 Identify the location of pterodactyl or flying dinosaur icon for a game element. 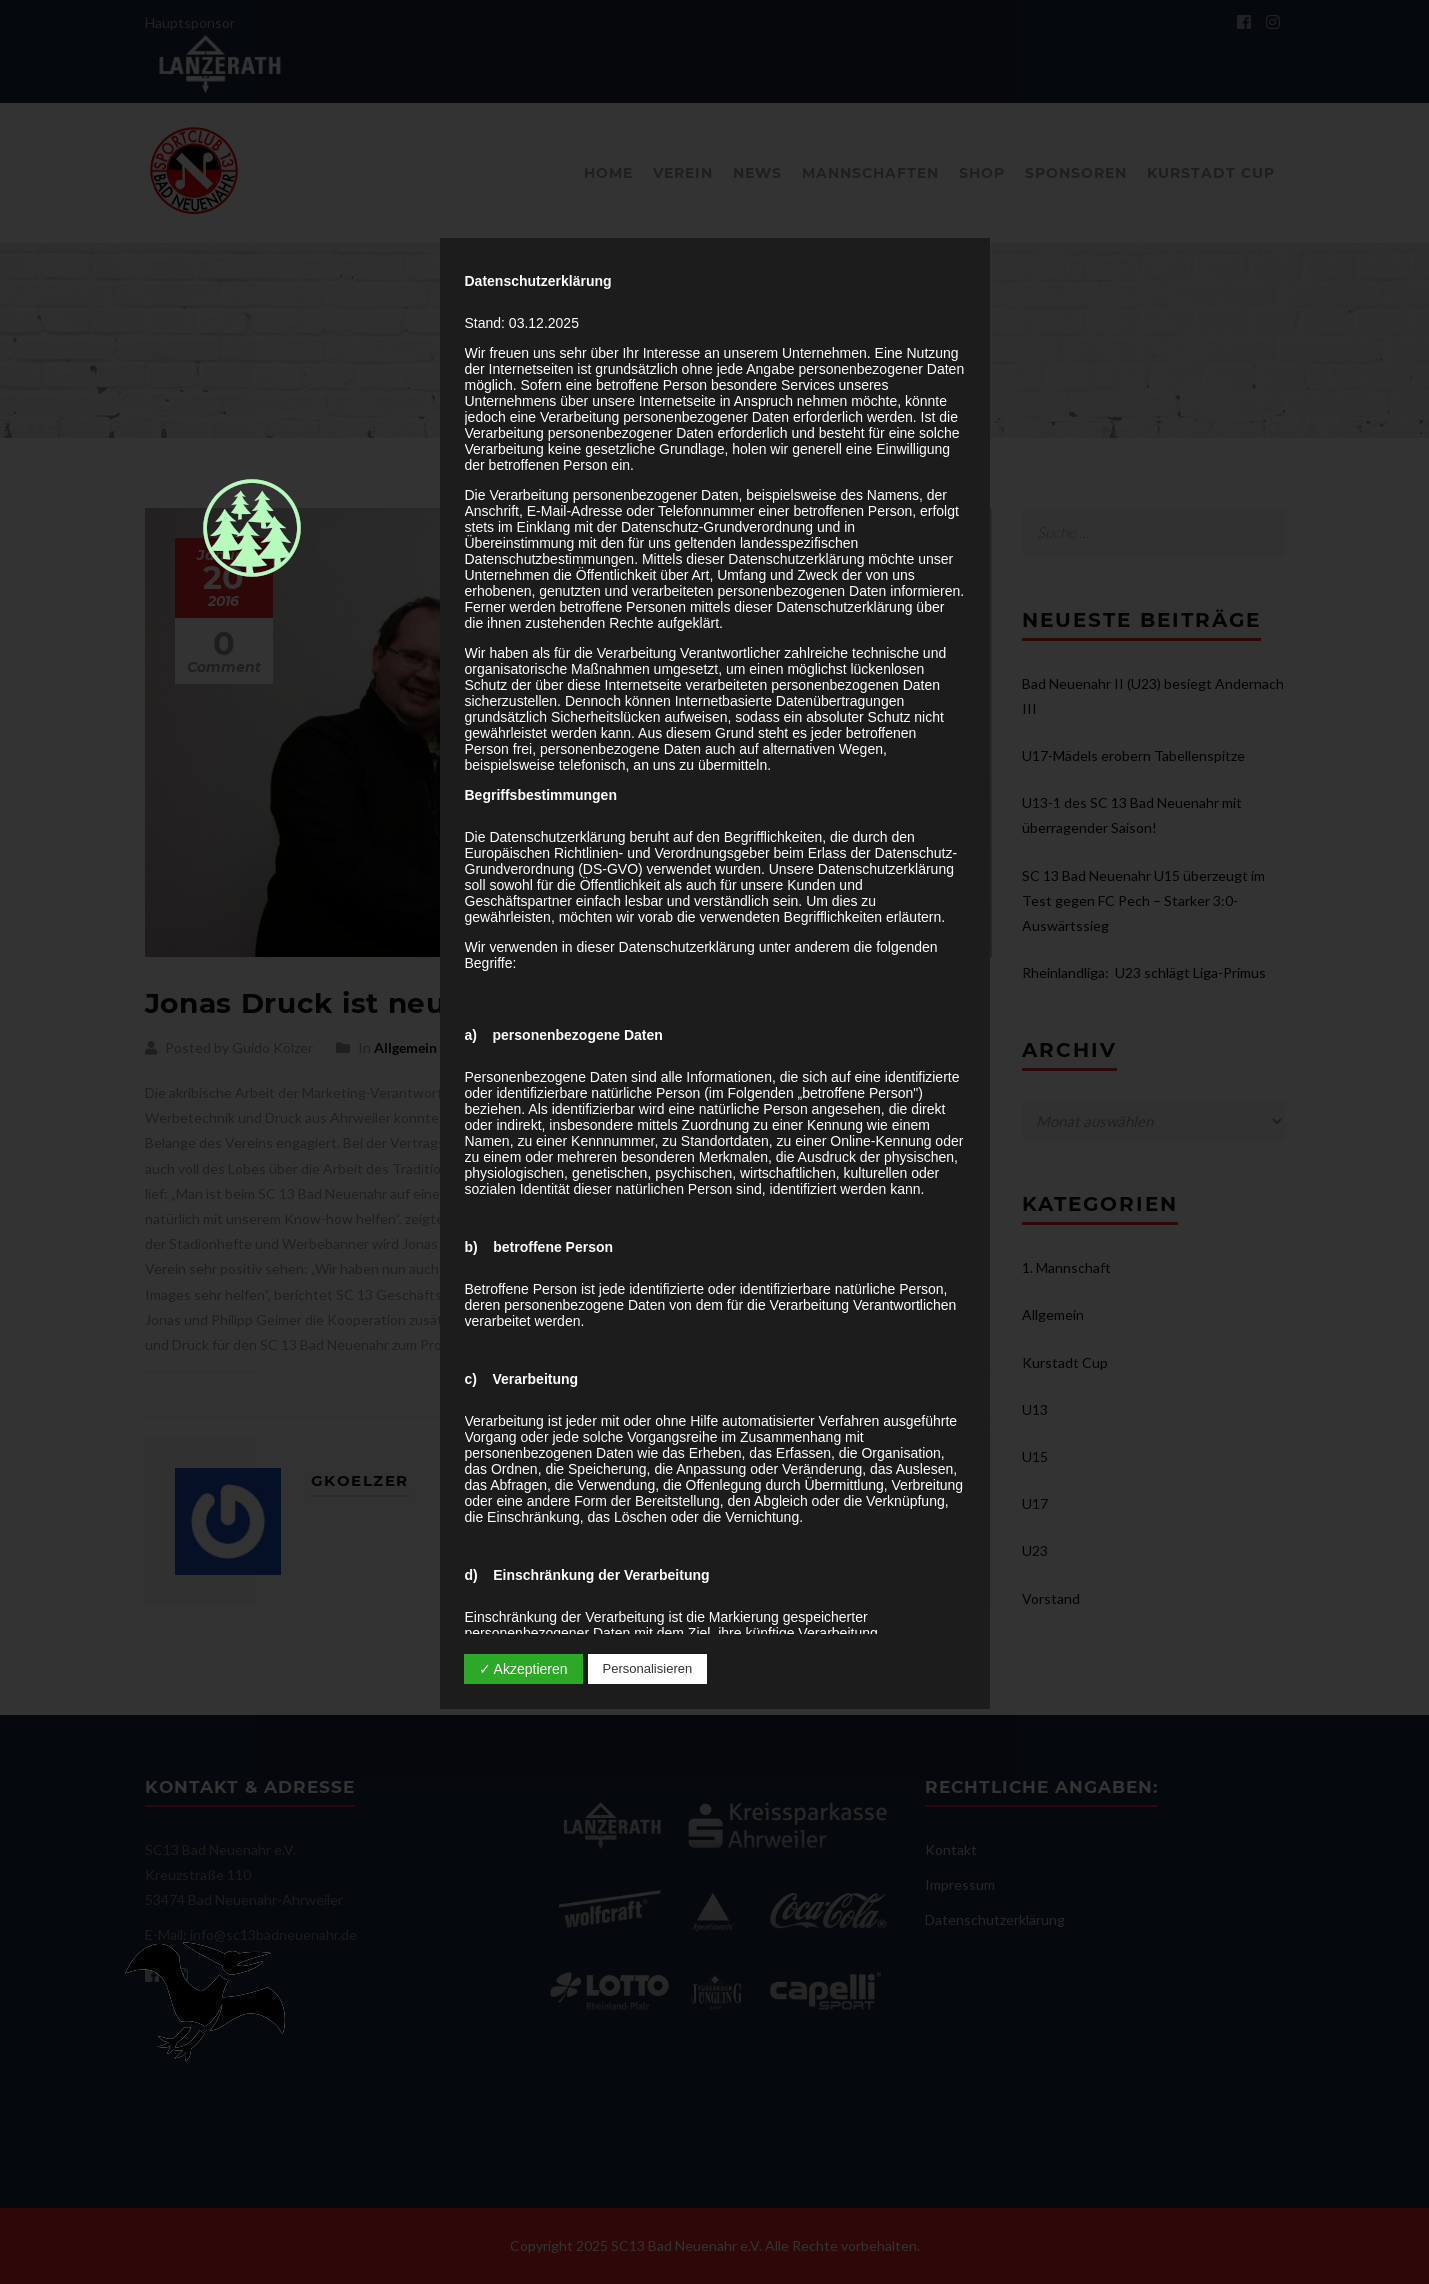
(205, 2002).